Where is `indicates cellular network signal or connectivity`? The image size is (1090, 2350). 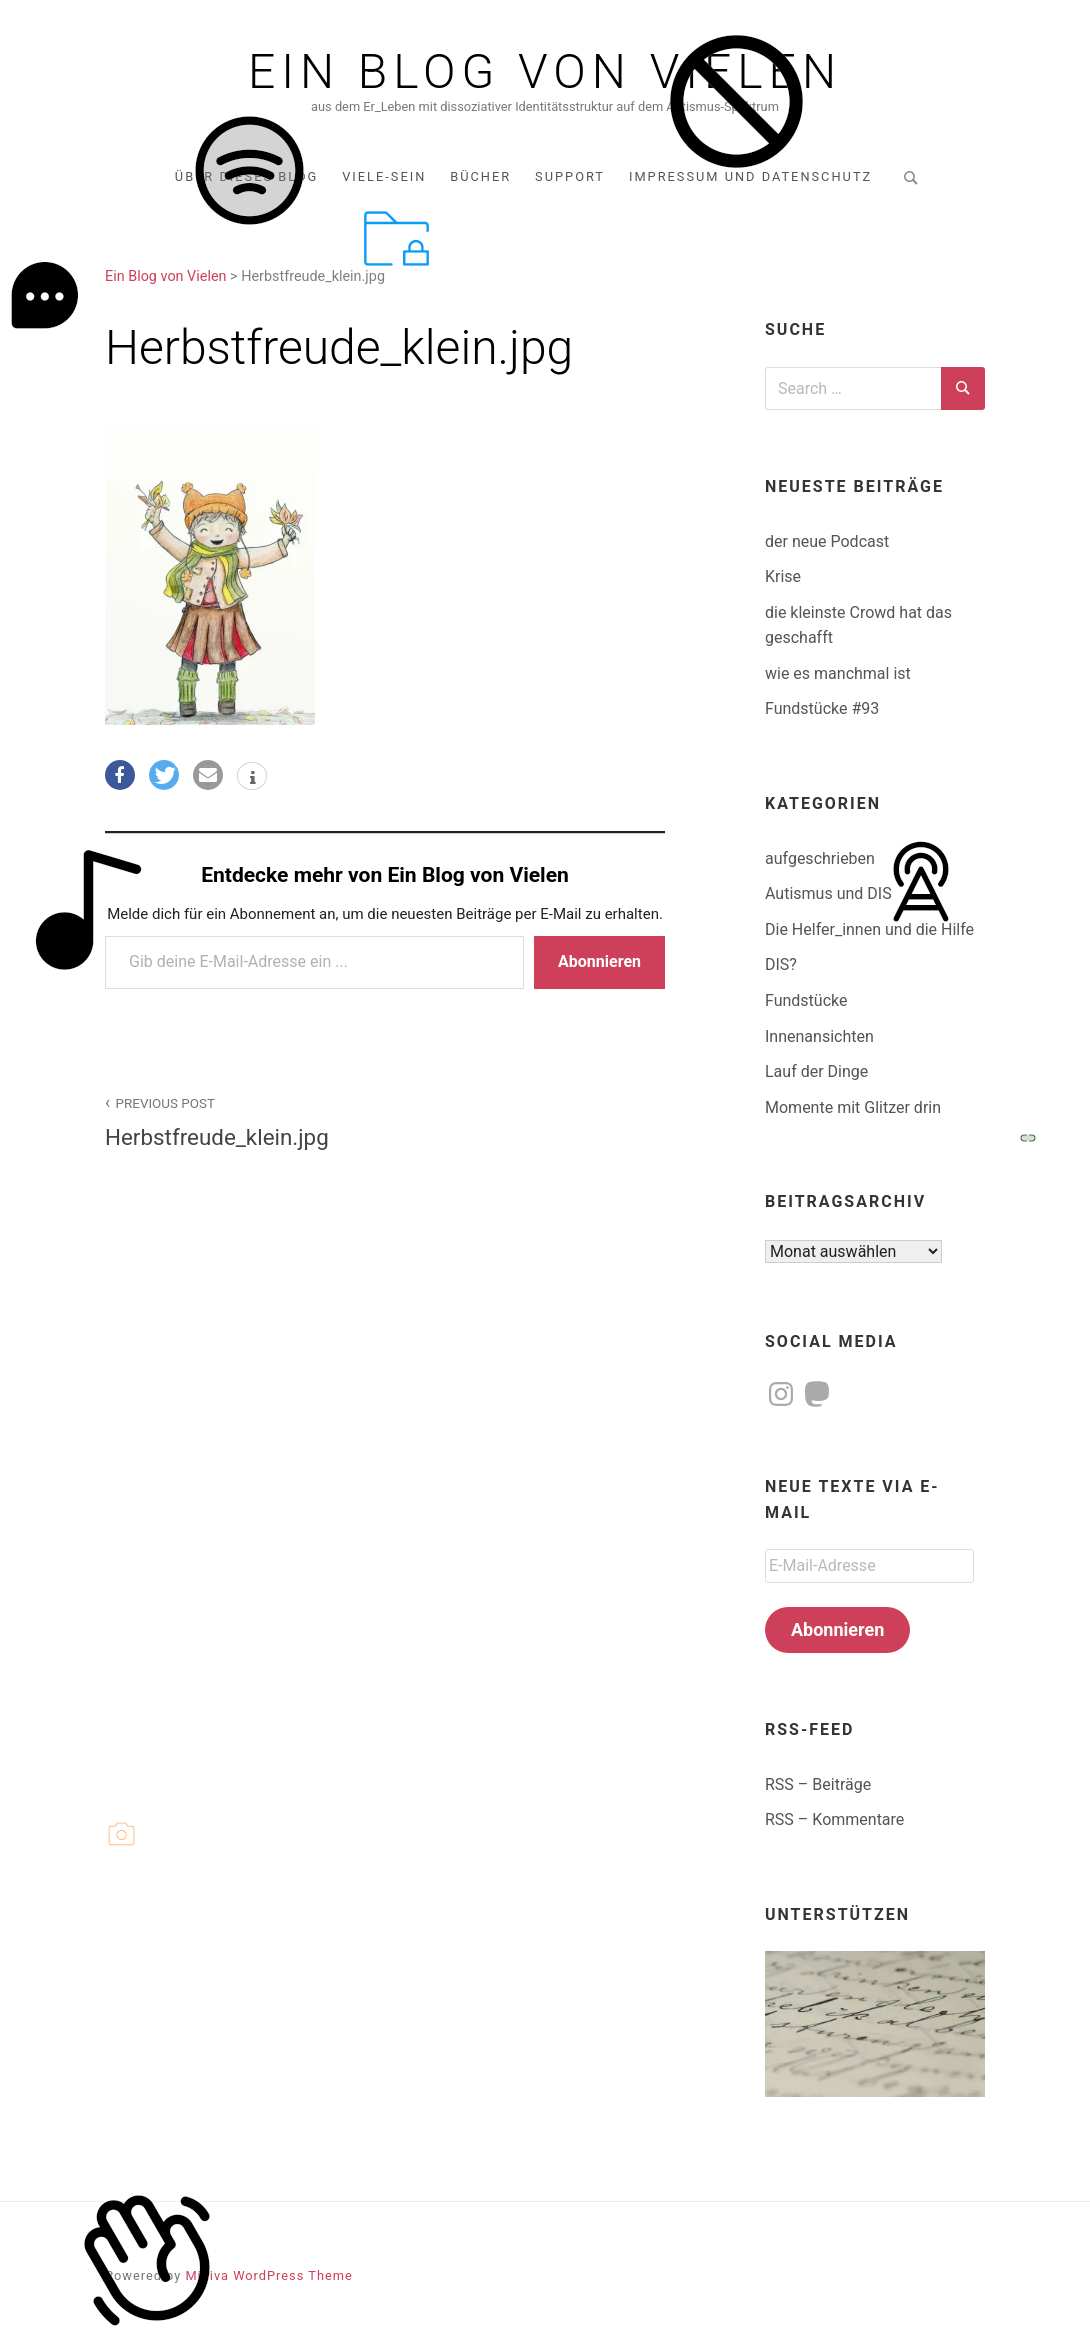
indicates cellular network signal or connectivity is located at coordinates (921, 883).